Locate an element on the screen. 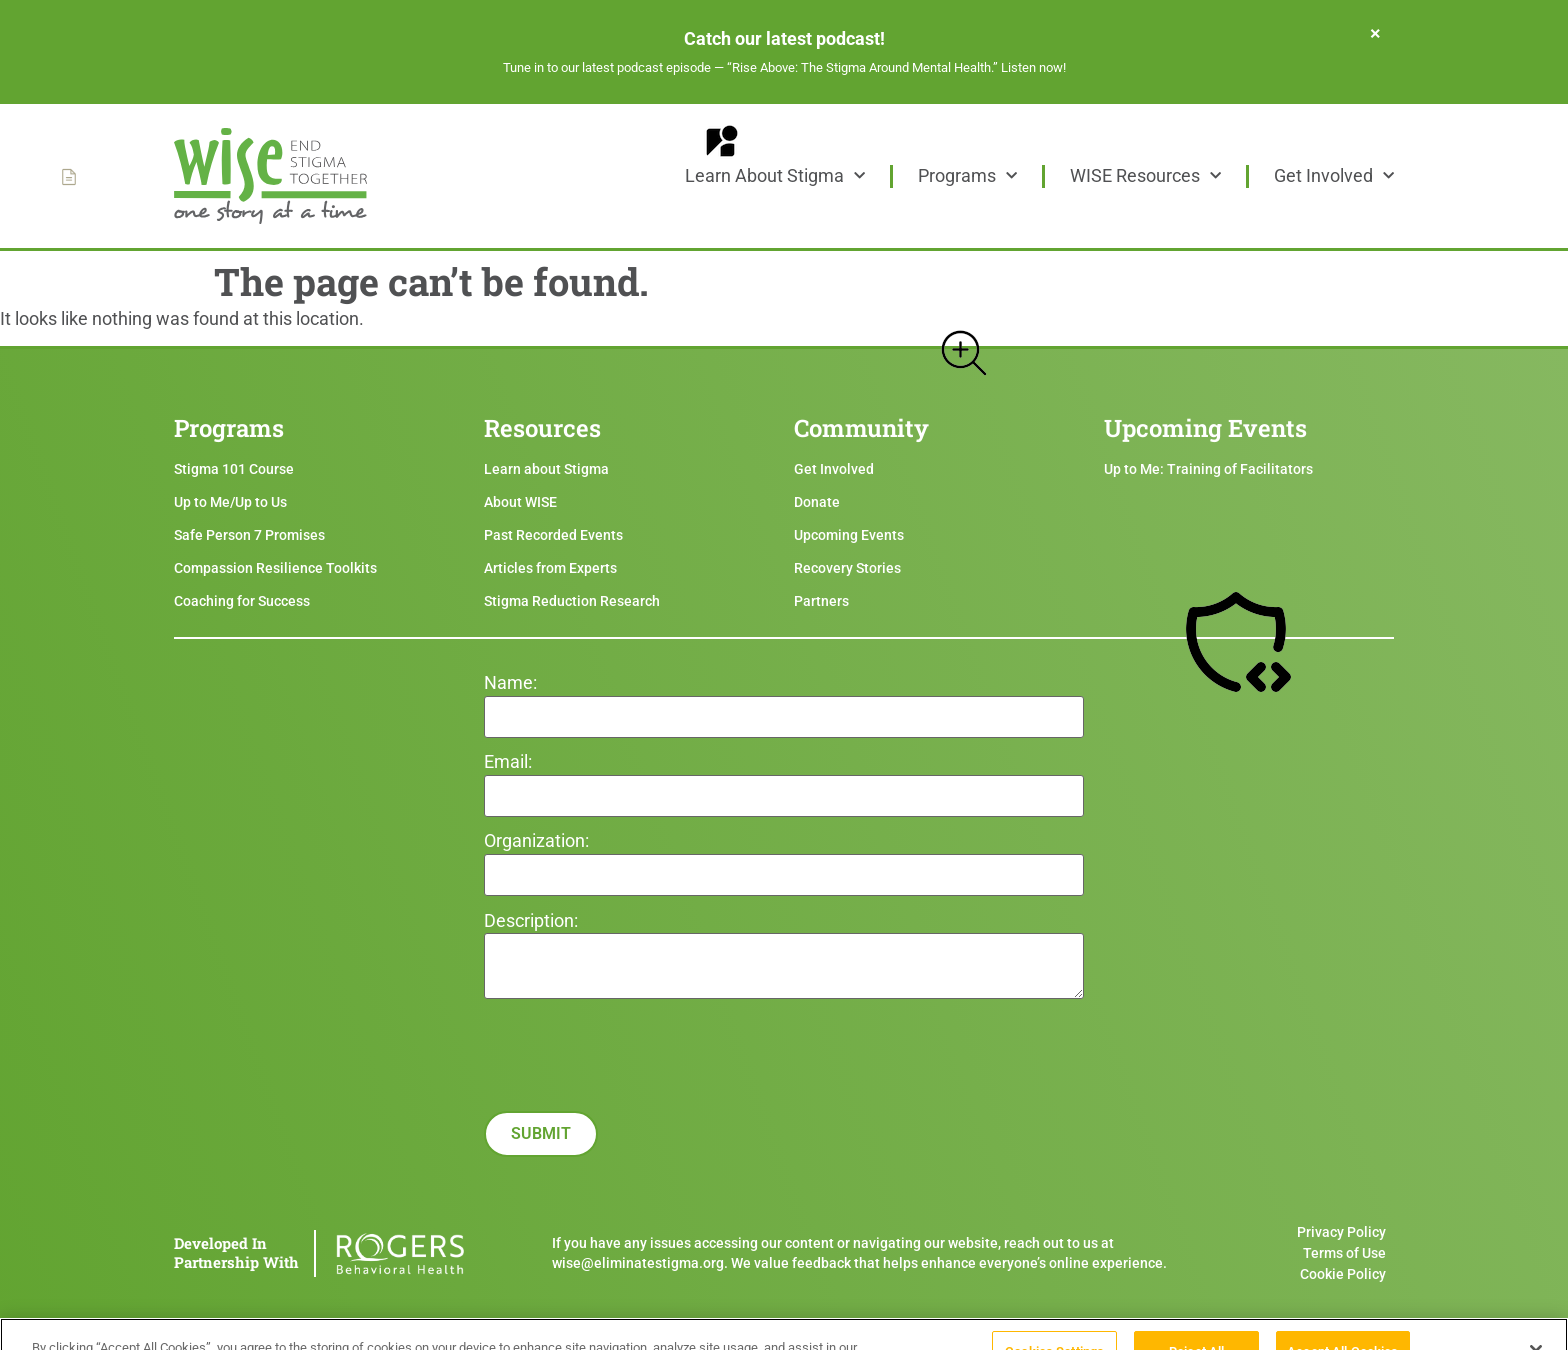 The width and height of the screenshot is (1568, 1350). access security code settings is located at coordinates (1236, 642).